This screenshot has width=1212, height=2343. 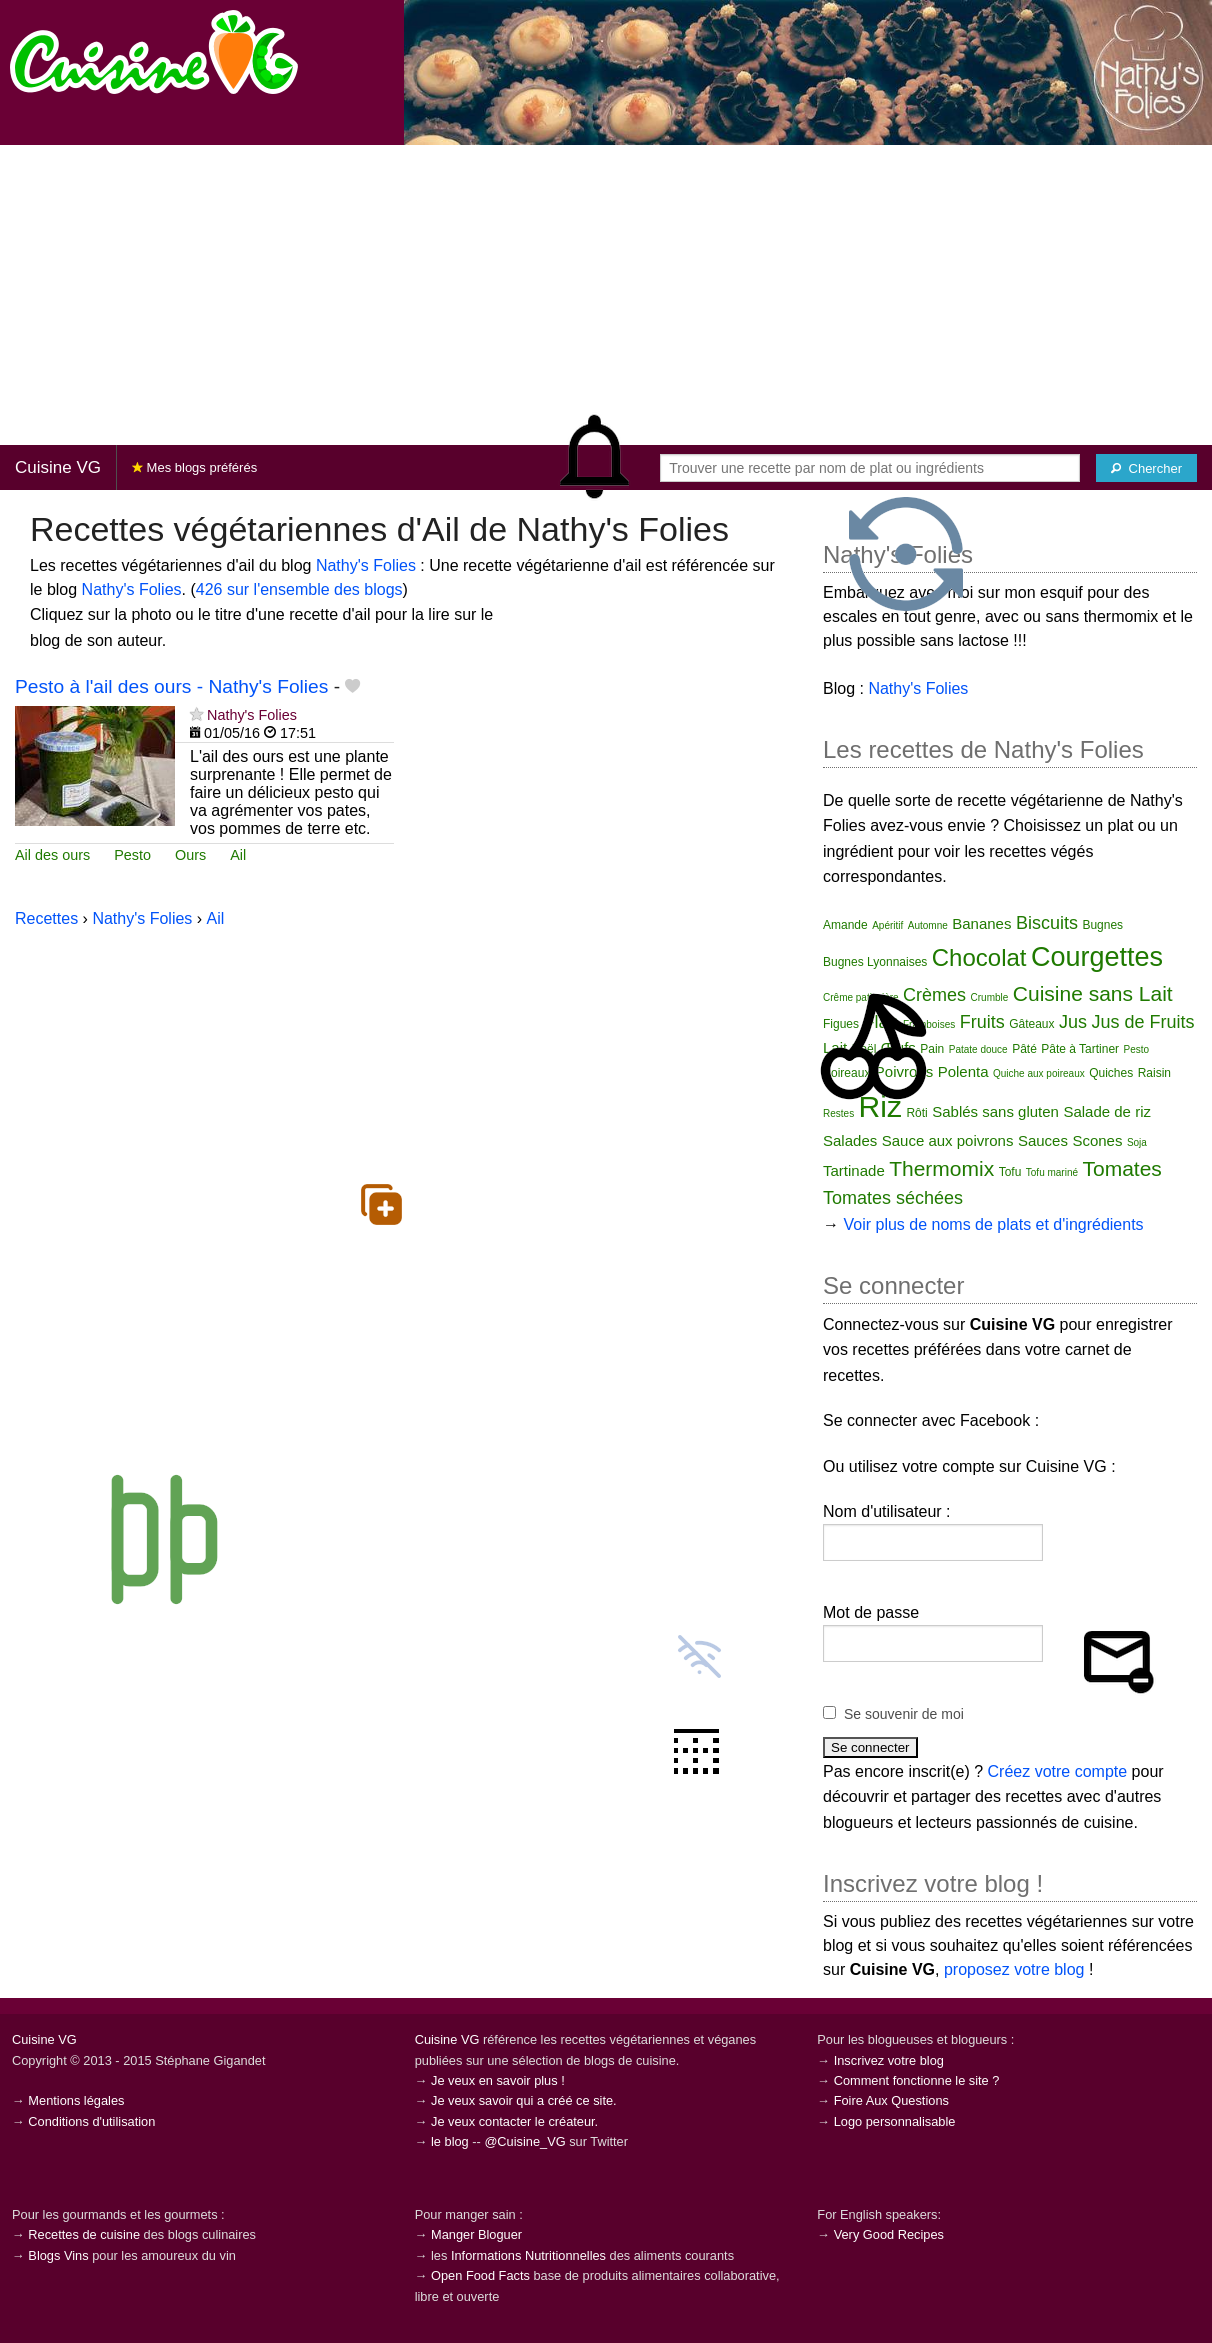 What do you see at coordinates (873, 1046) in the screenshot?
I see `indicates fruit or food category` at bounding box center [873, 1046].